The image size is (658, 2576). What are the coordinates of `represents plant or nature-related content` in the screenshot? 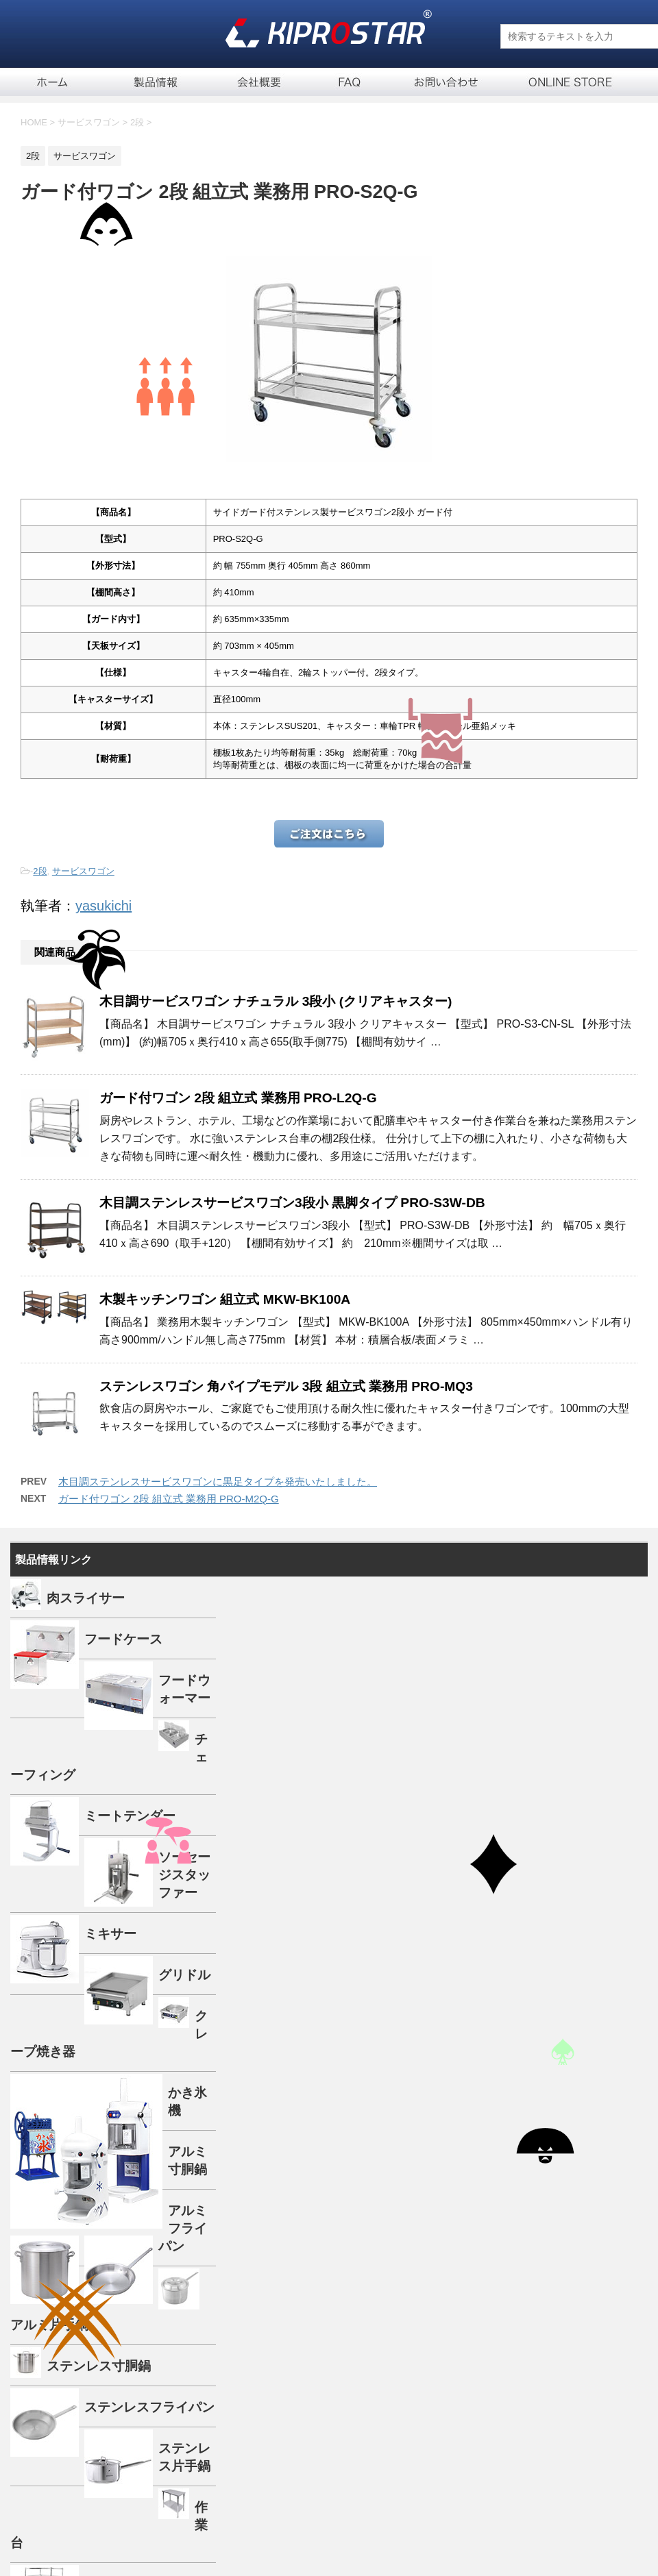 It's located at (95, 960).